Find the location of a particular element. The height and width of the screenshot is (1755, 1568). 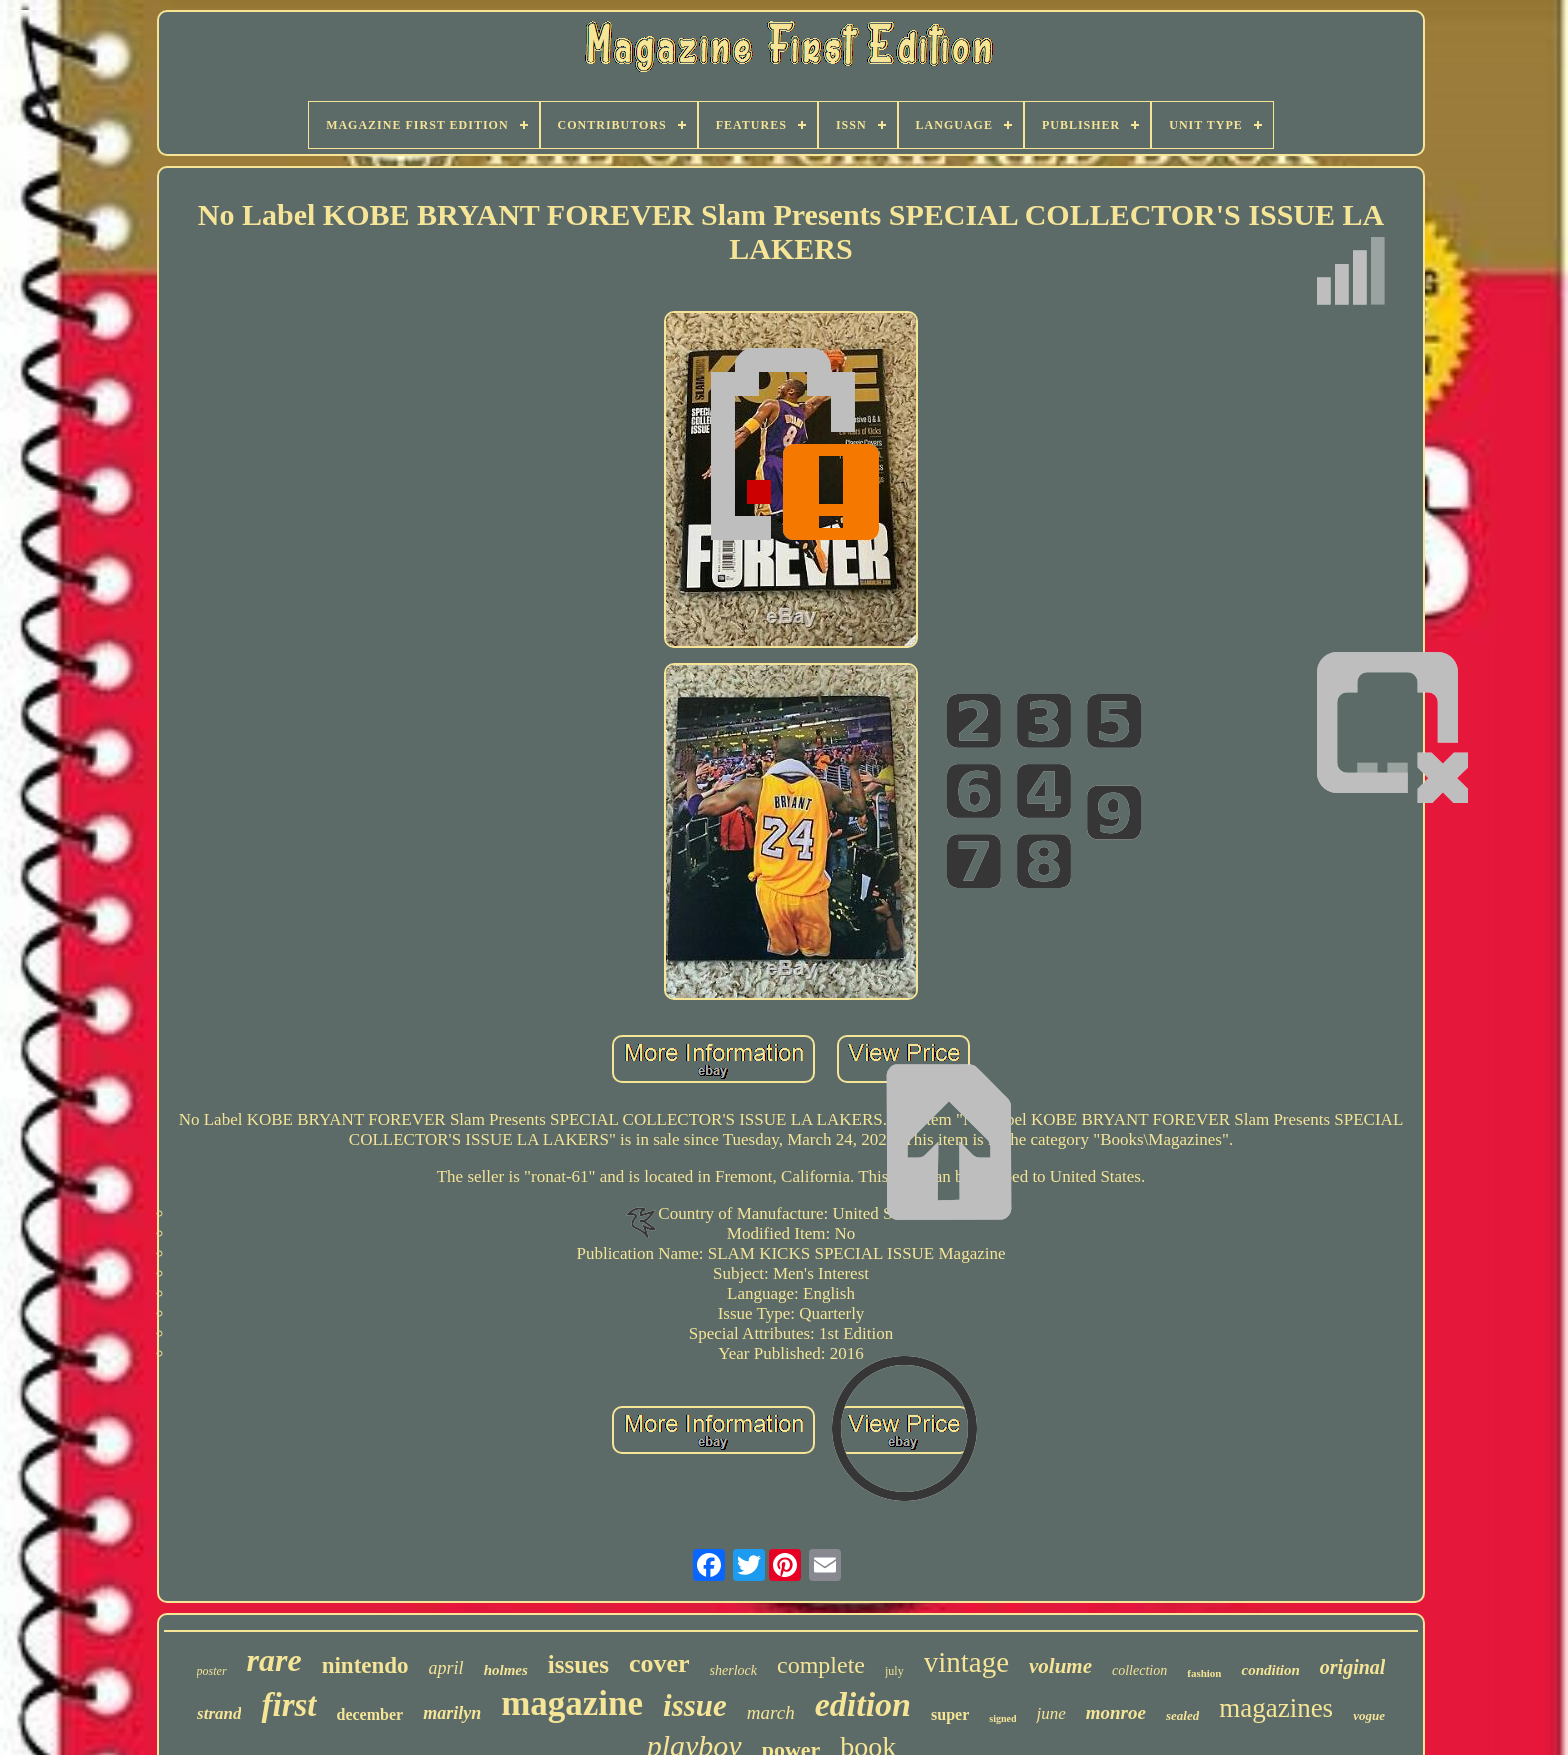

indicates fullwidth input mode is active is located at coordinates (904, 1428).